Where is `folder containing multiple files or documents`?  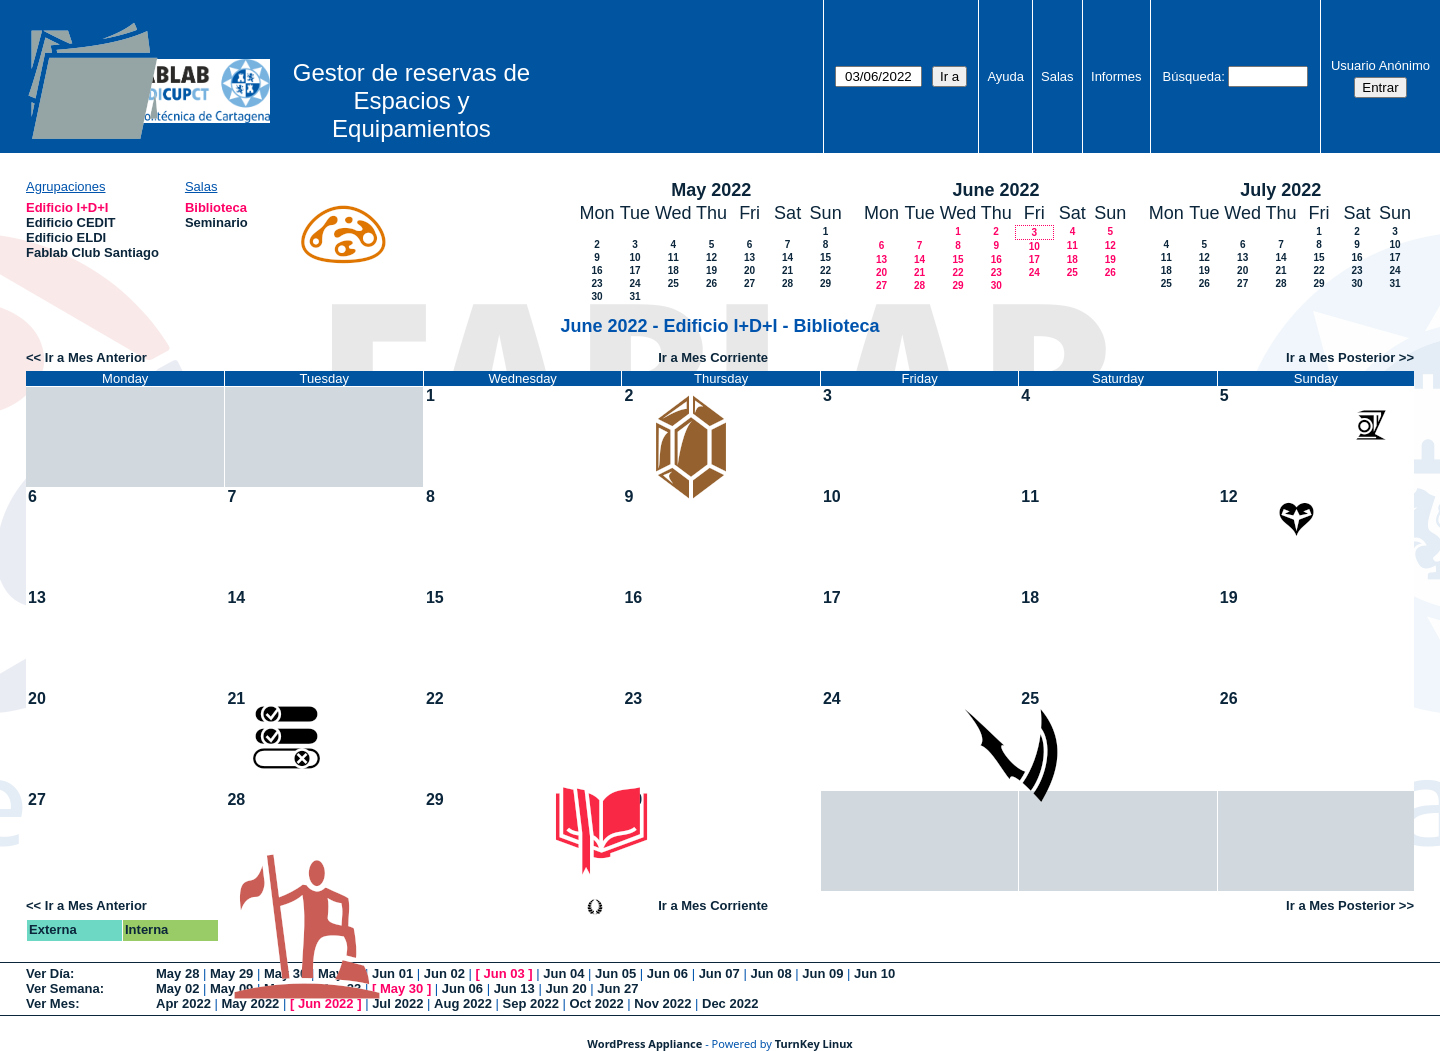
folder containing multiple files or documents is located at coordinates (92, 82).